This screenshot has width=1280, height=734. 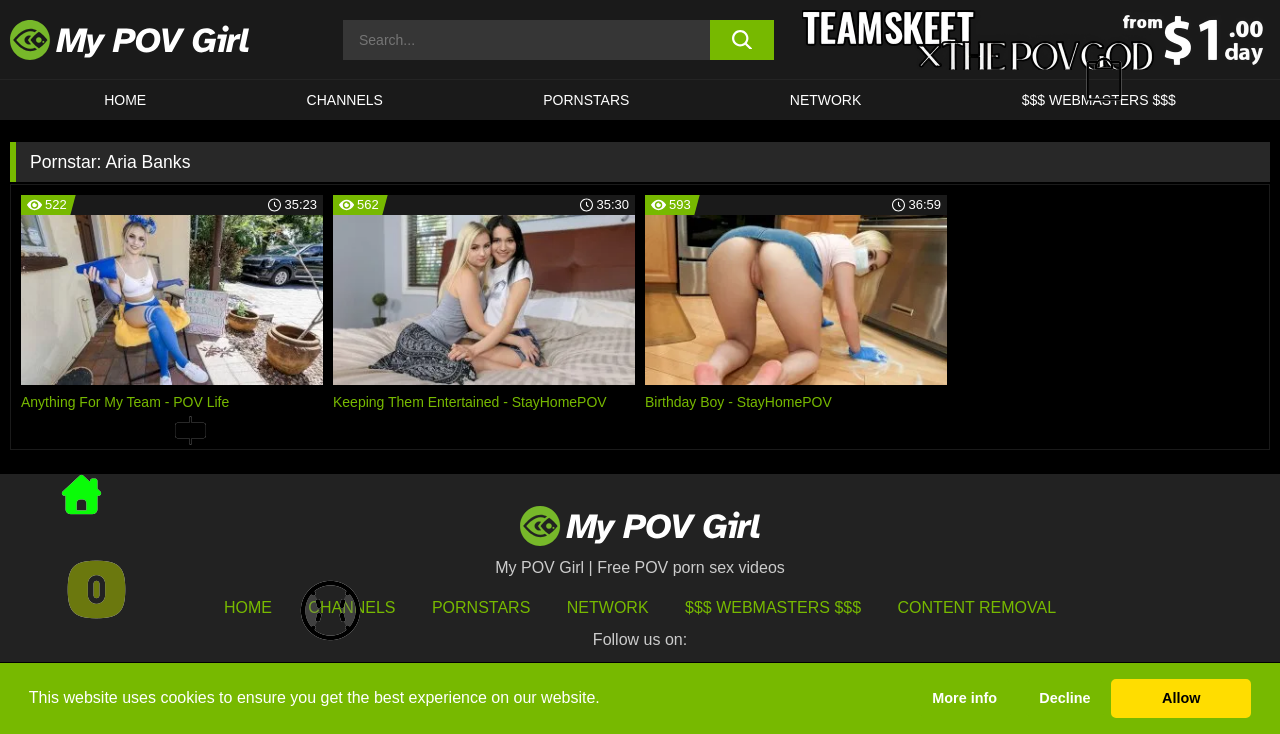 I want to click on center element horizontally, so click(x=190, y=430).